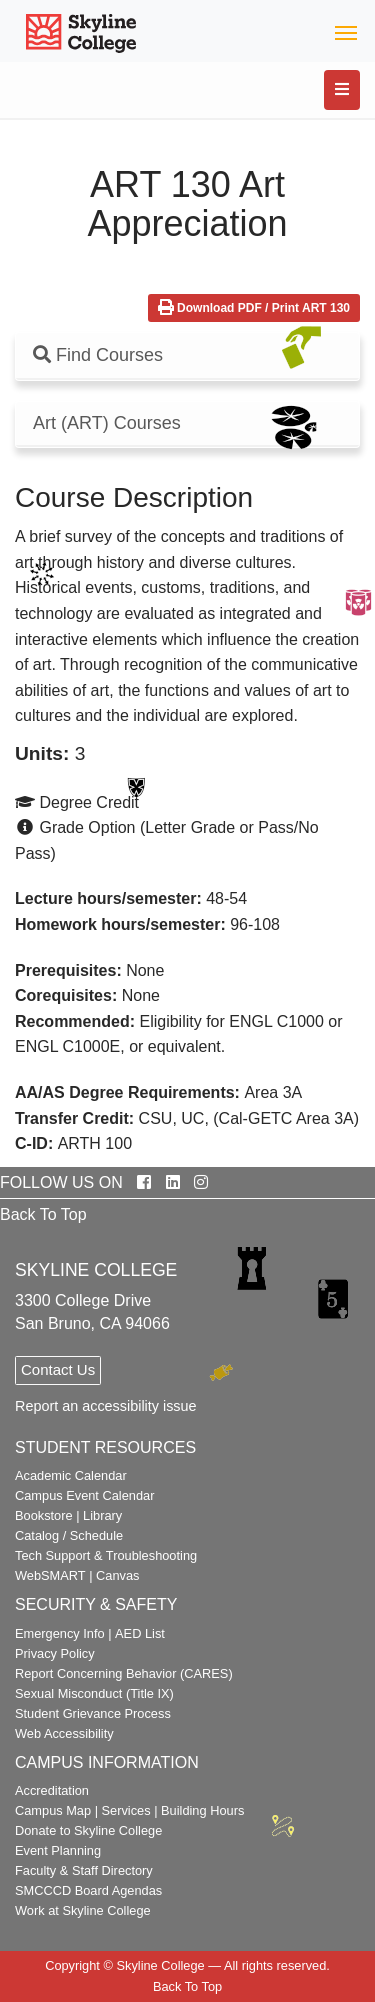  What do you see at coordinates (301, 347) in the screenshot?
I see `play a card from your hand` at bounding box center [301, 347].